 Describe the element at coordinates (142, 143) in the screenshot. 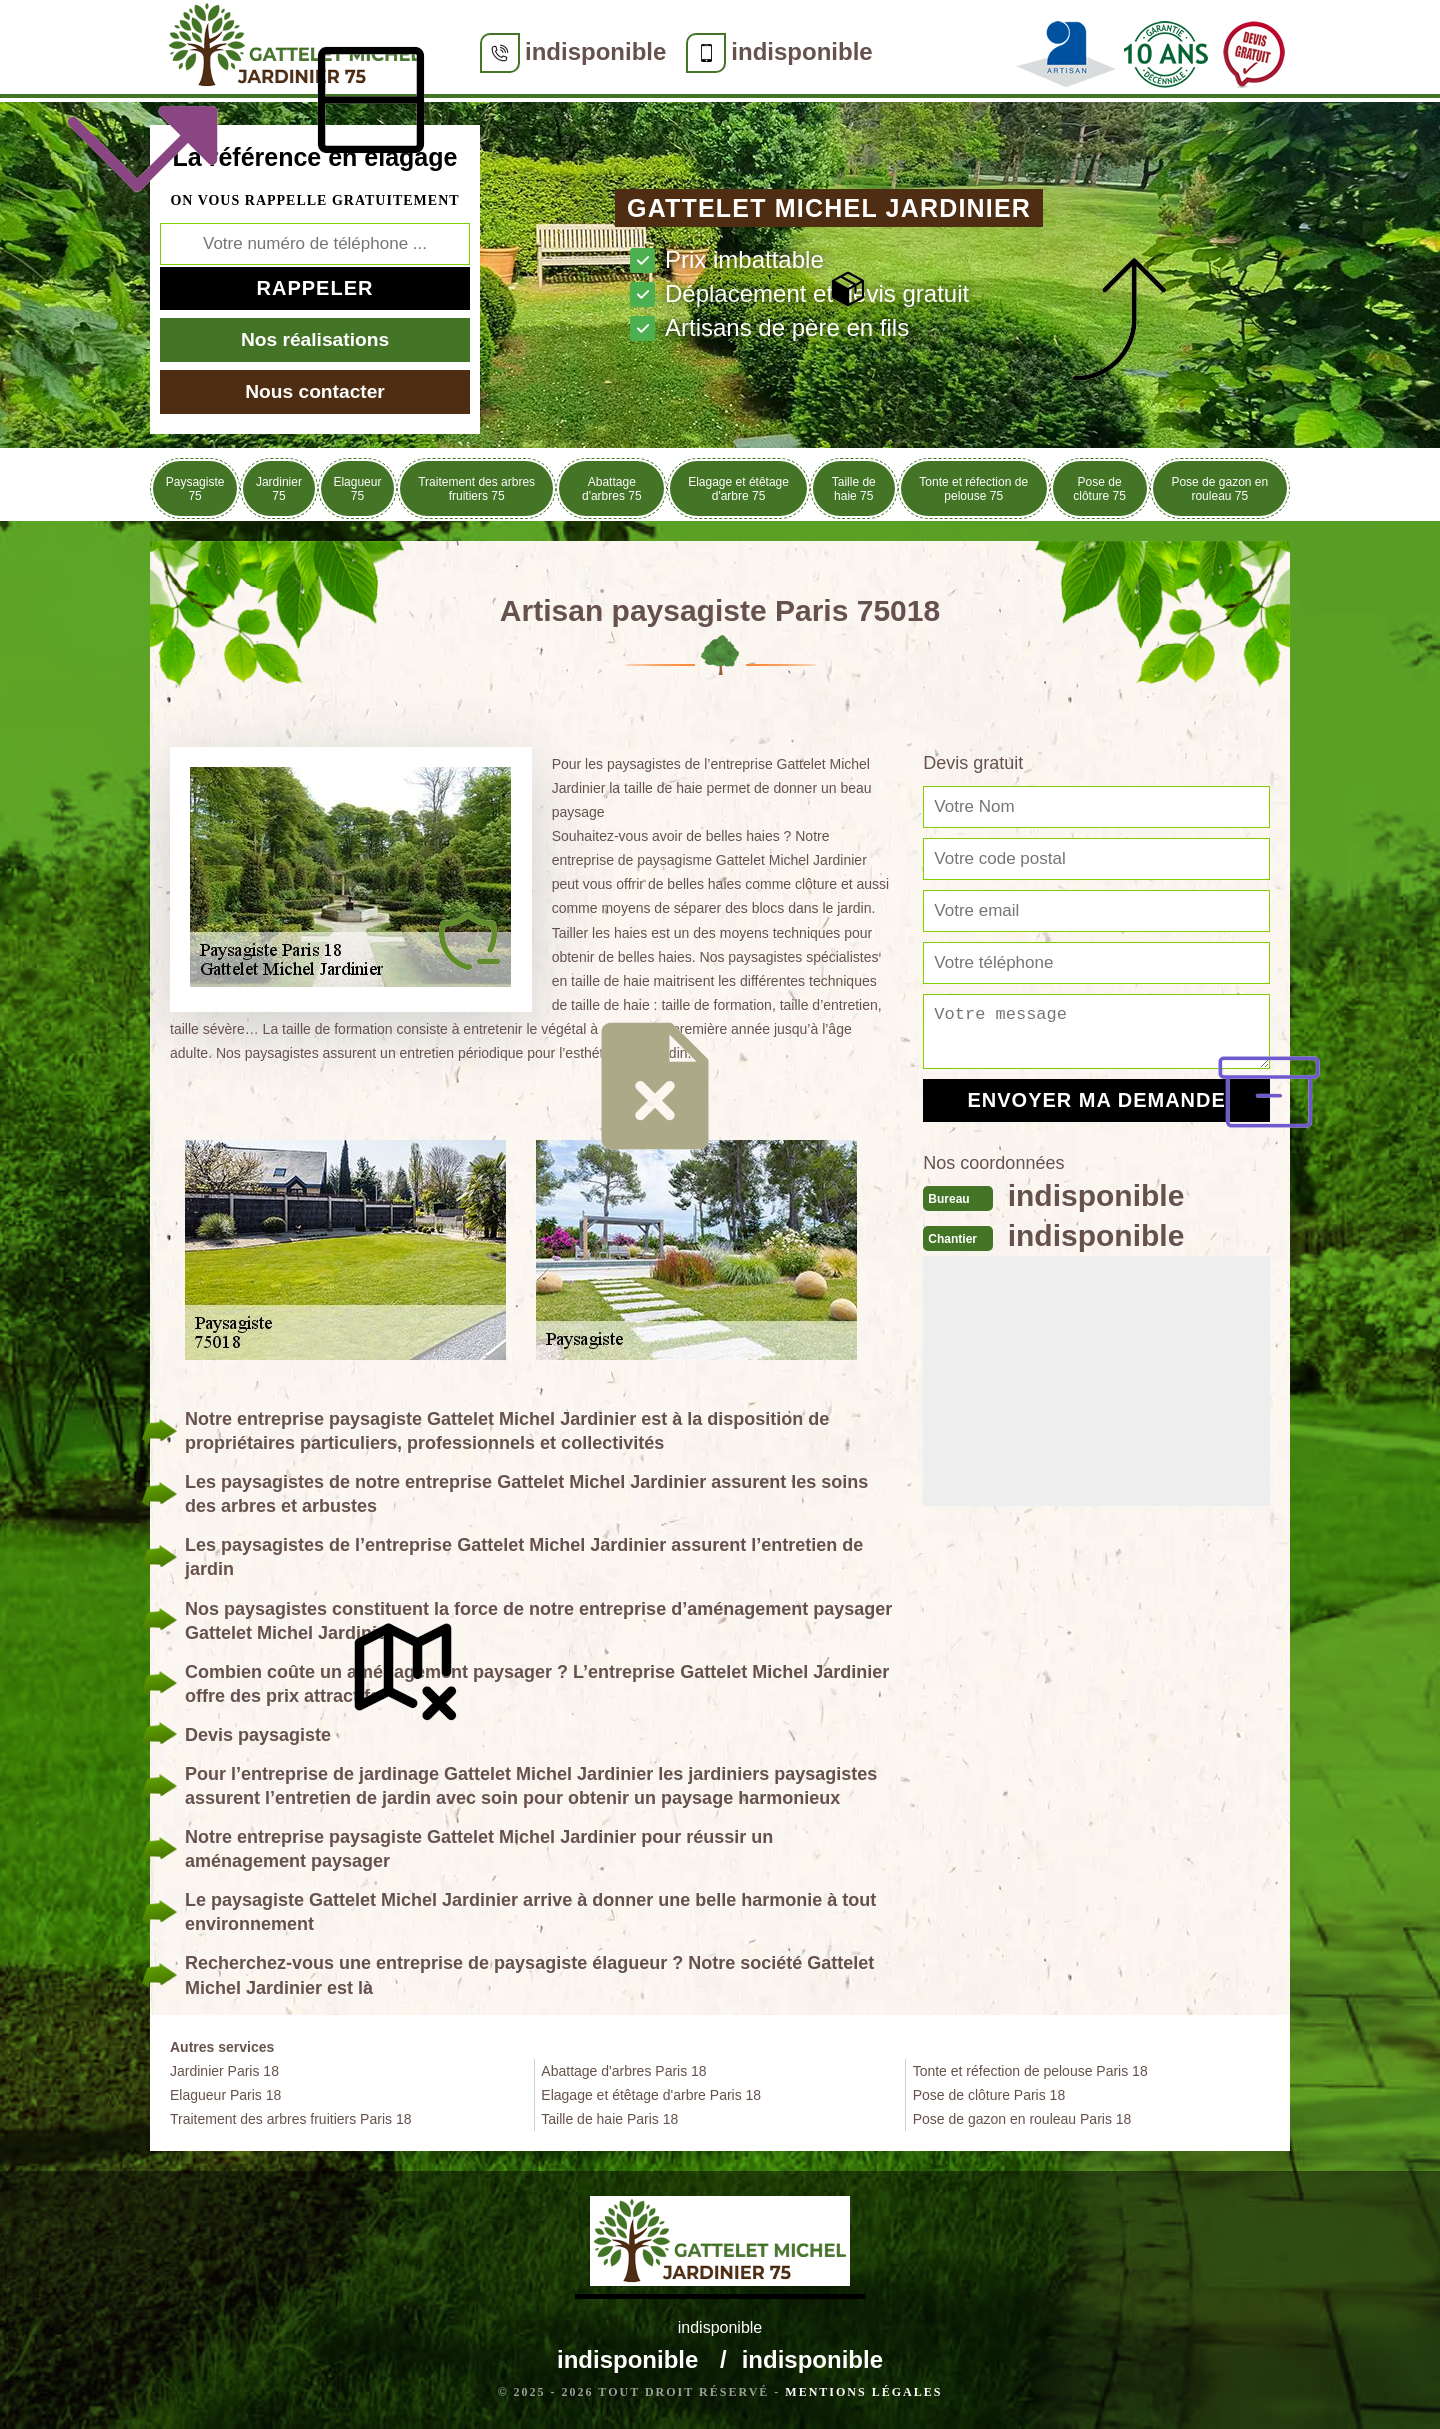

I see `reply to a message or email` at that location.